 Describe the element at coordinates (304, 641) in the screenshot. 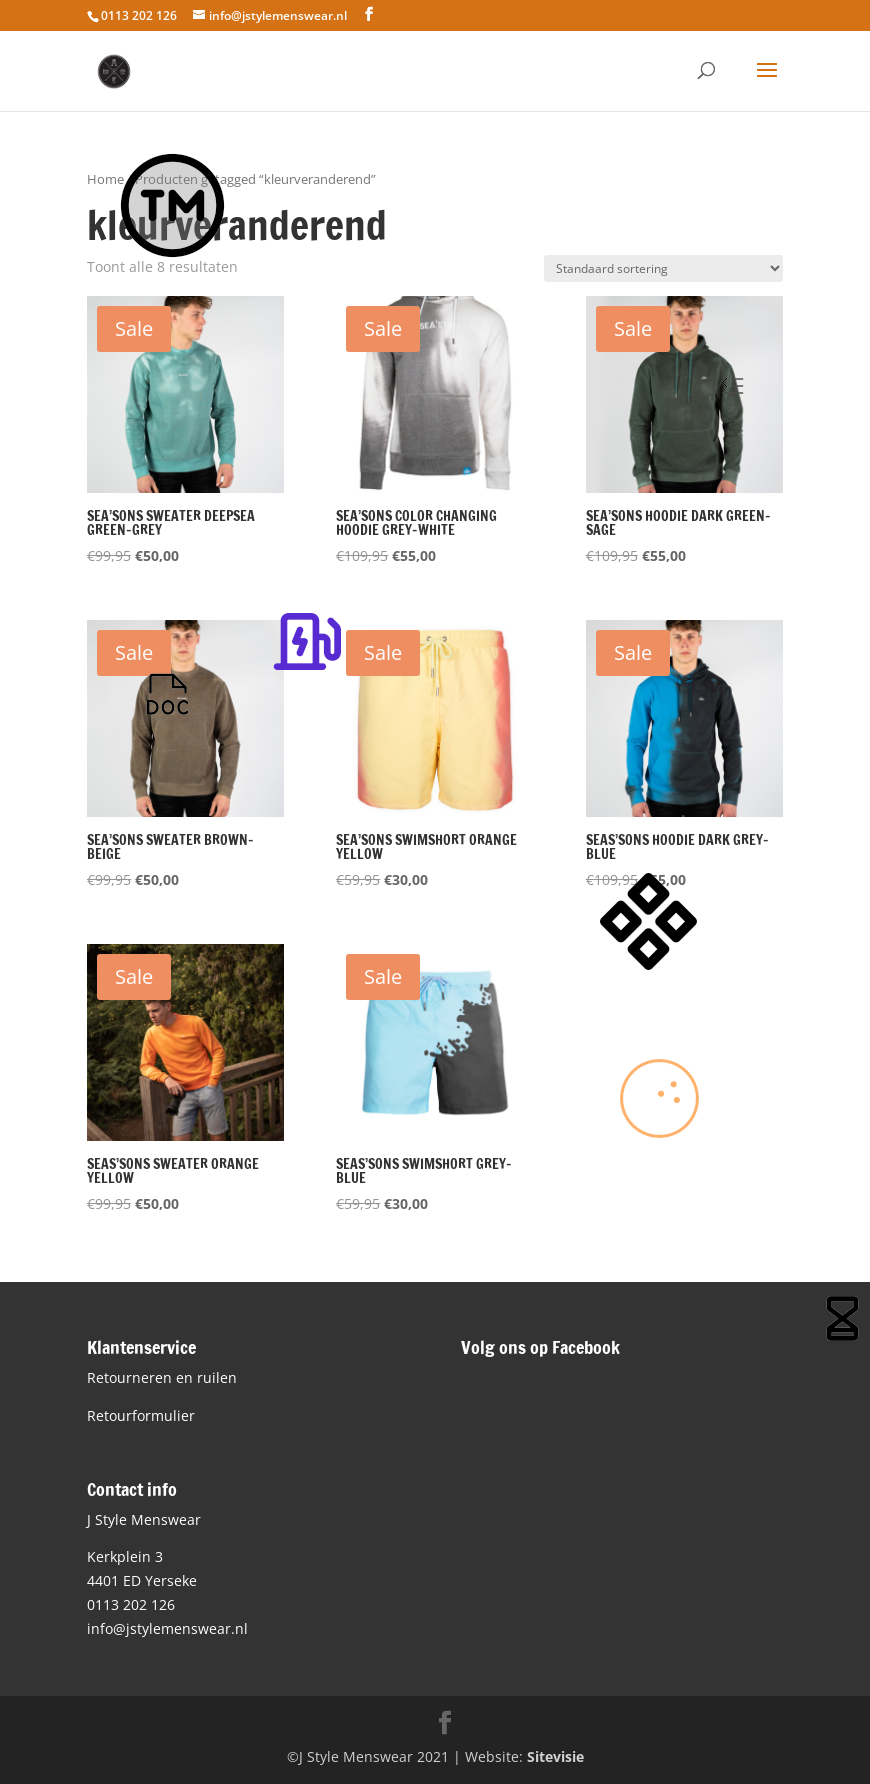

I see `find nearby EV charging stations` at that location.